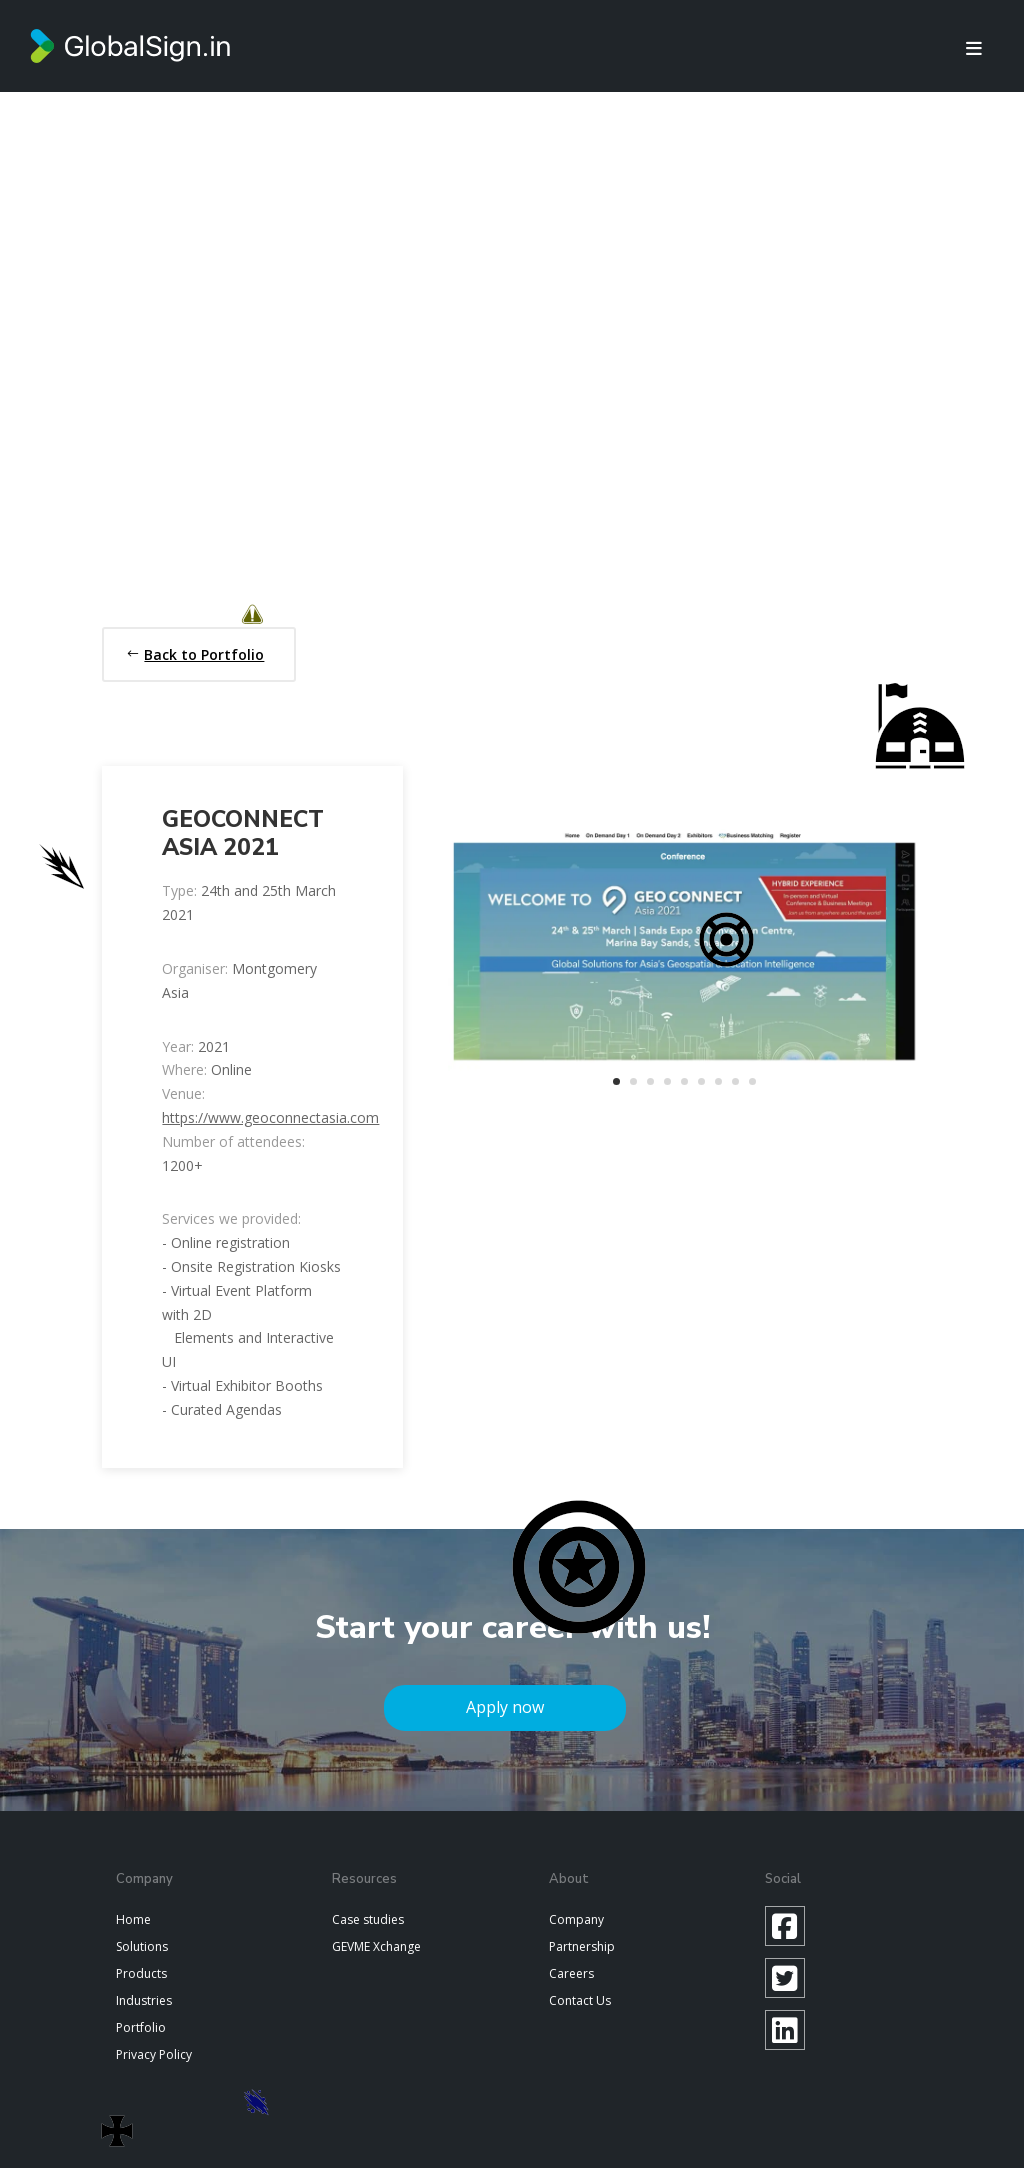  What do you see at coordinates (726, 939) in the screenshot?
I see `target or focus indicator` at bounding box center [726, 939].